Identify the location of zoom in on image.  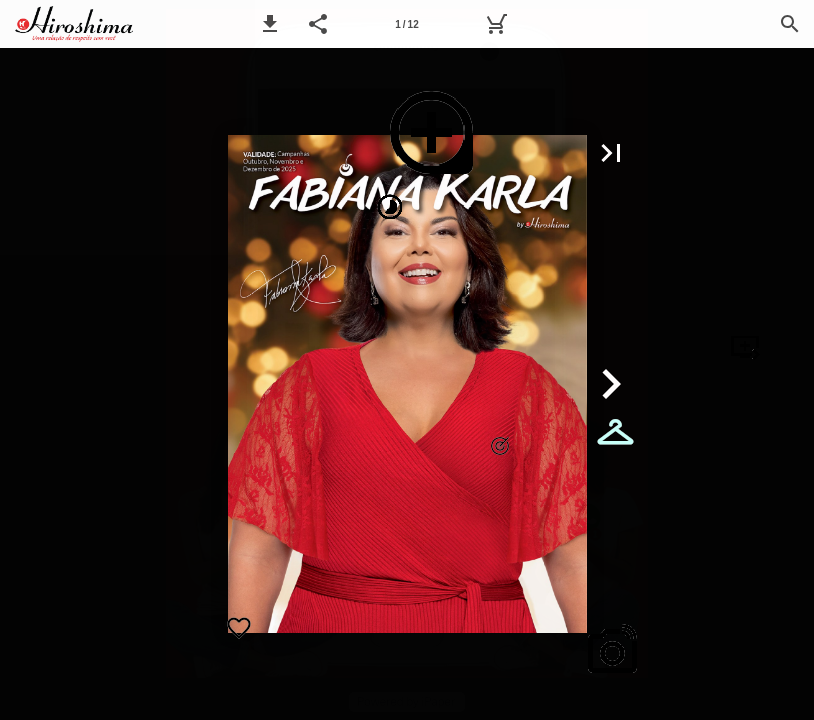
(431, 132).